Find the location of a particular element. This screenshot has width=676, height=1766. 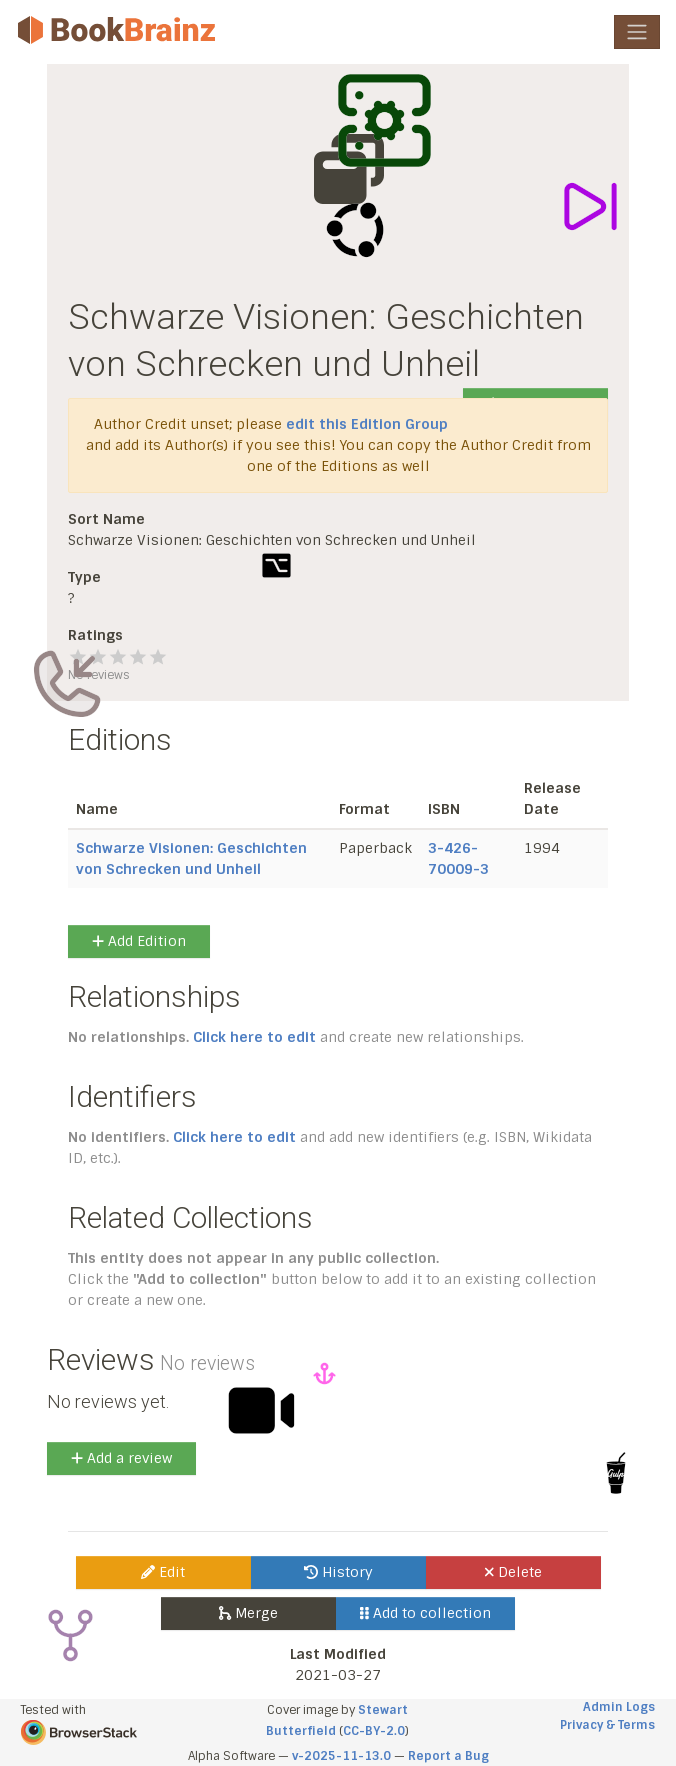

create an anchor link or bookmark point is located at coordinates (324, 1373).